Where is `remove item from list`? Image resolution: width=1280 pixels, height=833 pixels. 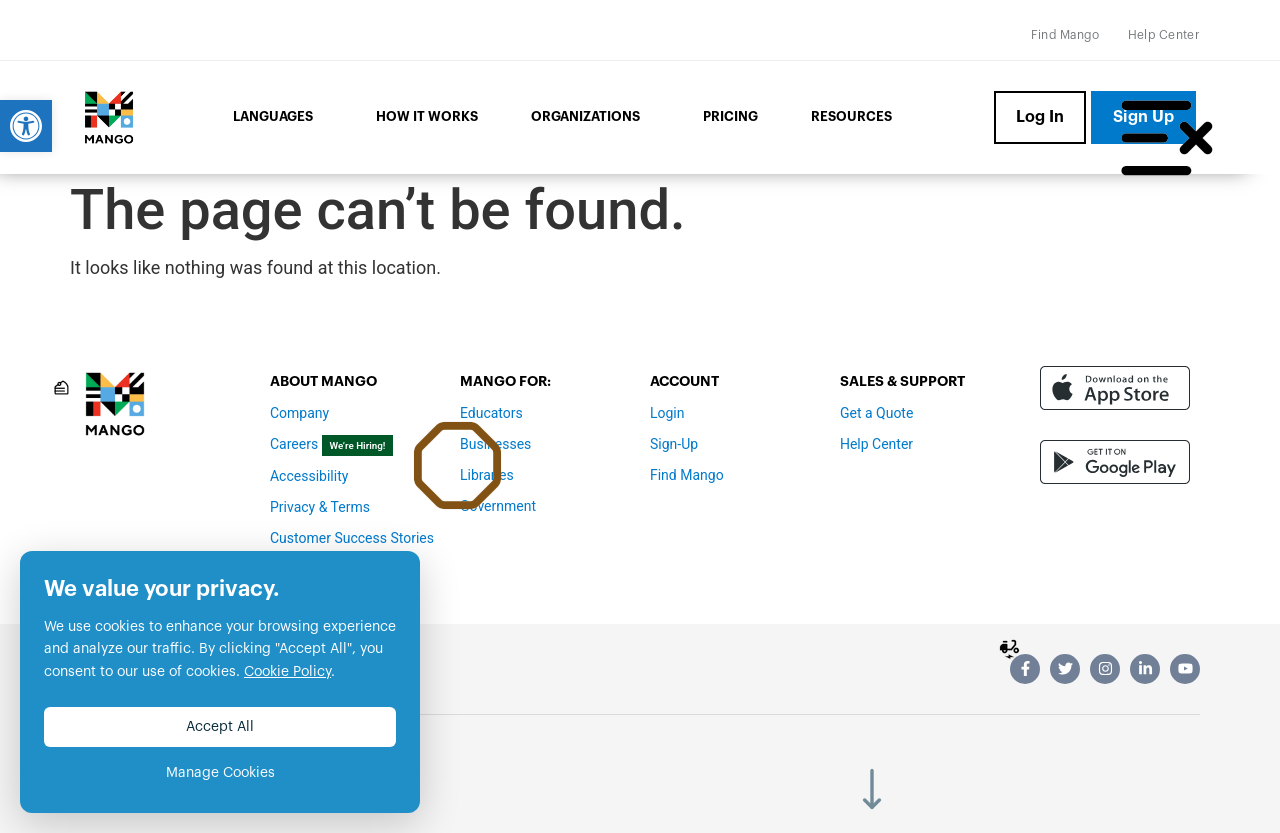
remove item from list is located at coordinates (1168, 138).